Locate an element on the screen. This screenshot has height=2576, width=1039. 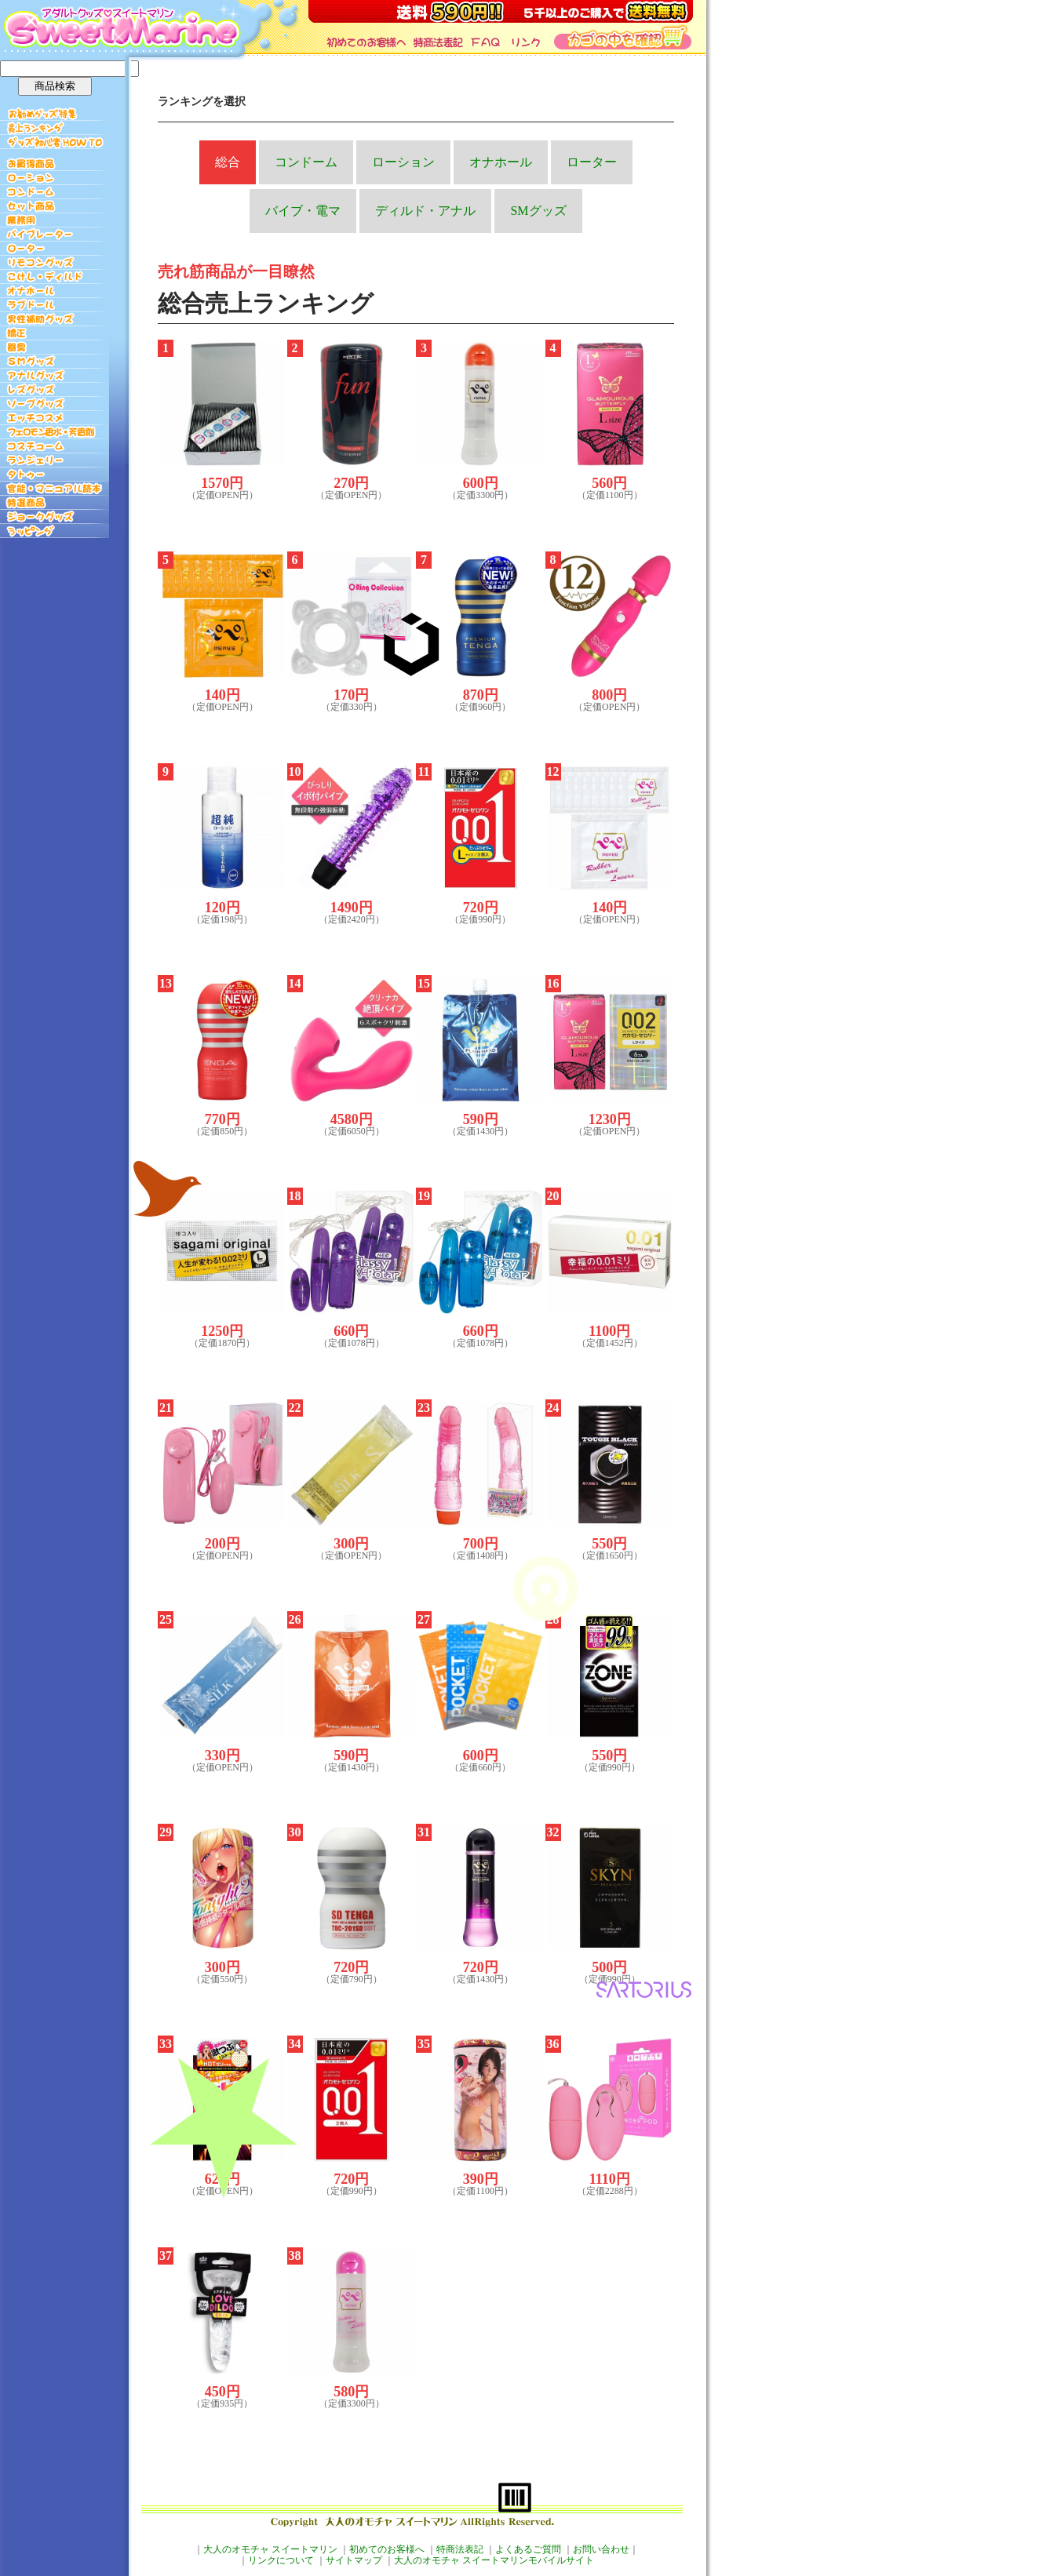
Sartorius company logo is located at coordinates (643, 1989).